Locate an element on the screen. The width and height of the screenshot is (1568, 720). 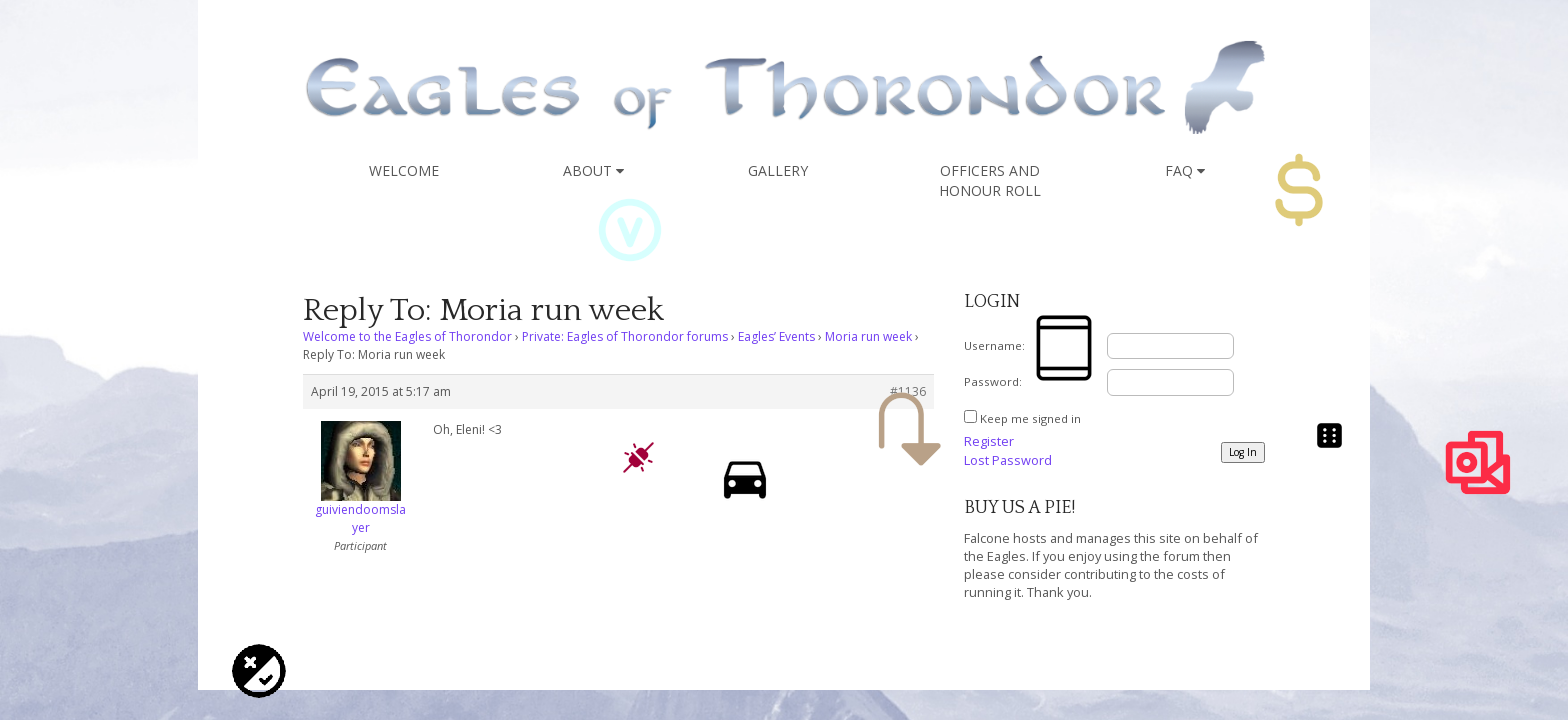
indicates a verified status or account is located at coordinates (630, 230).